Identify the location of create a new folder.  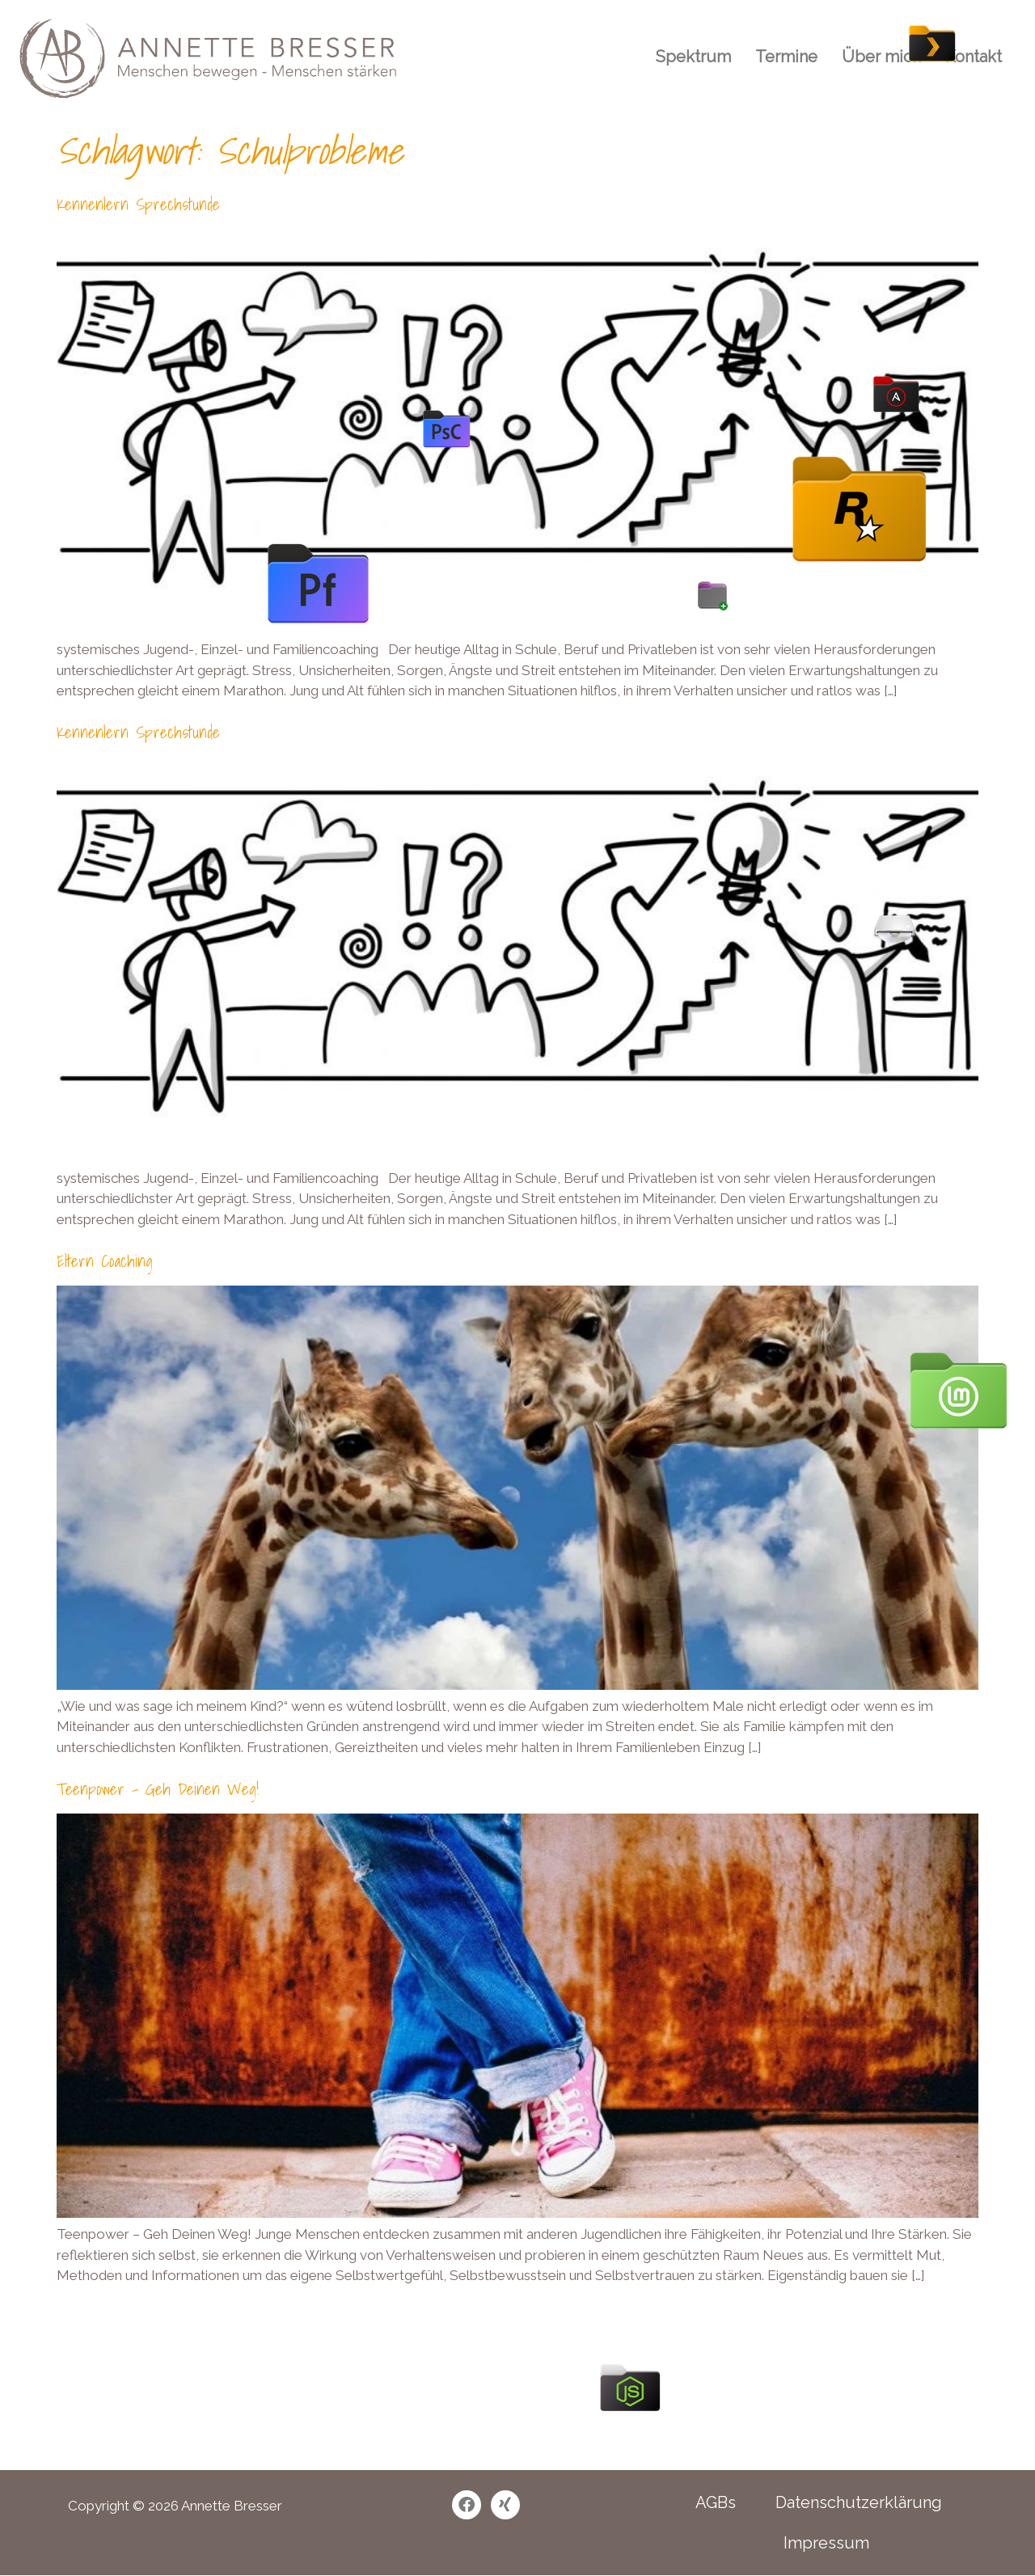
(712, 595).